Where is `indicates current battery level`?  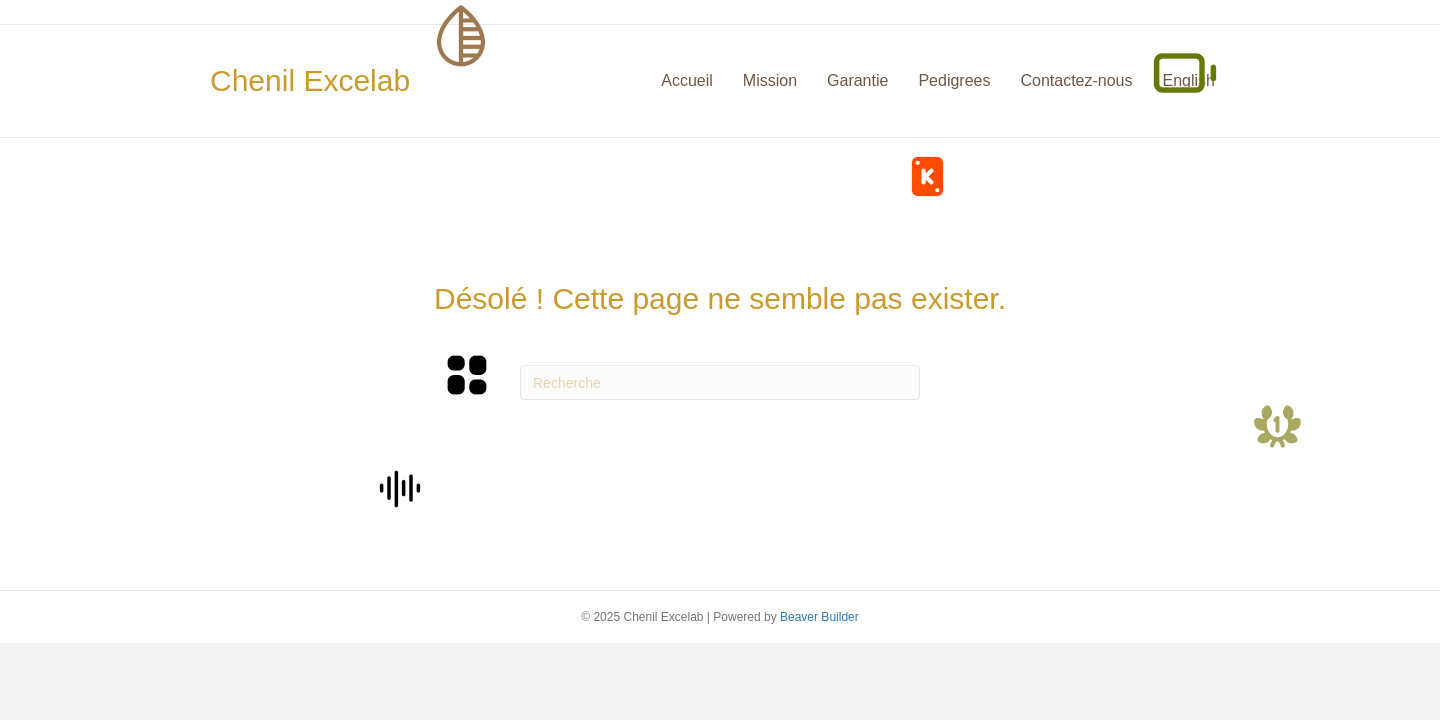
indicates current battery level is located at coordinates (1185, 73).